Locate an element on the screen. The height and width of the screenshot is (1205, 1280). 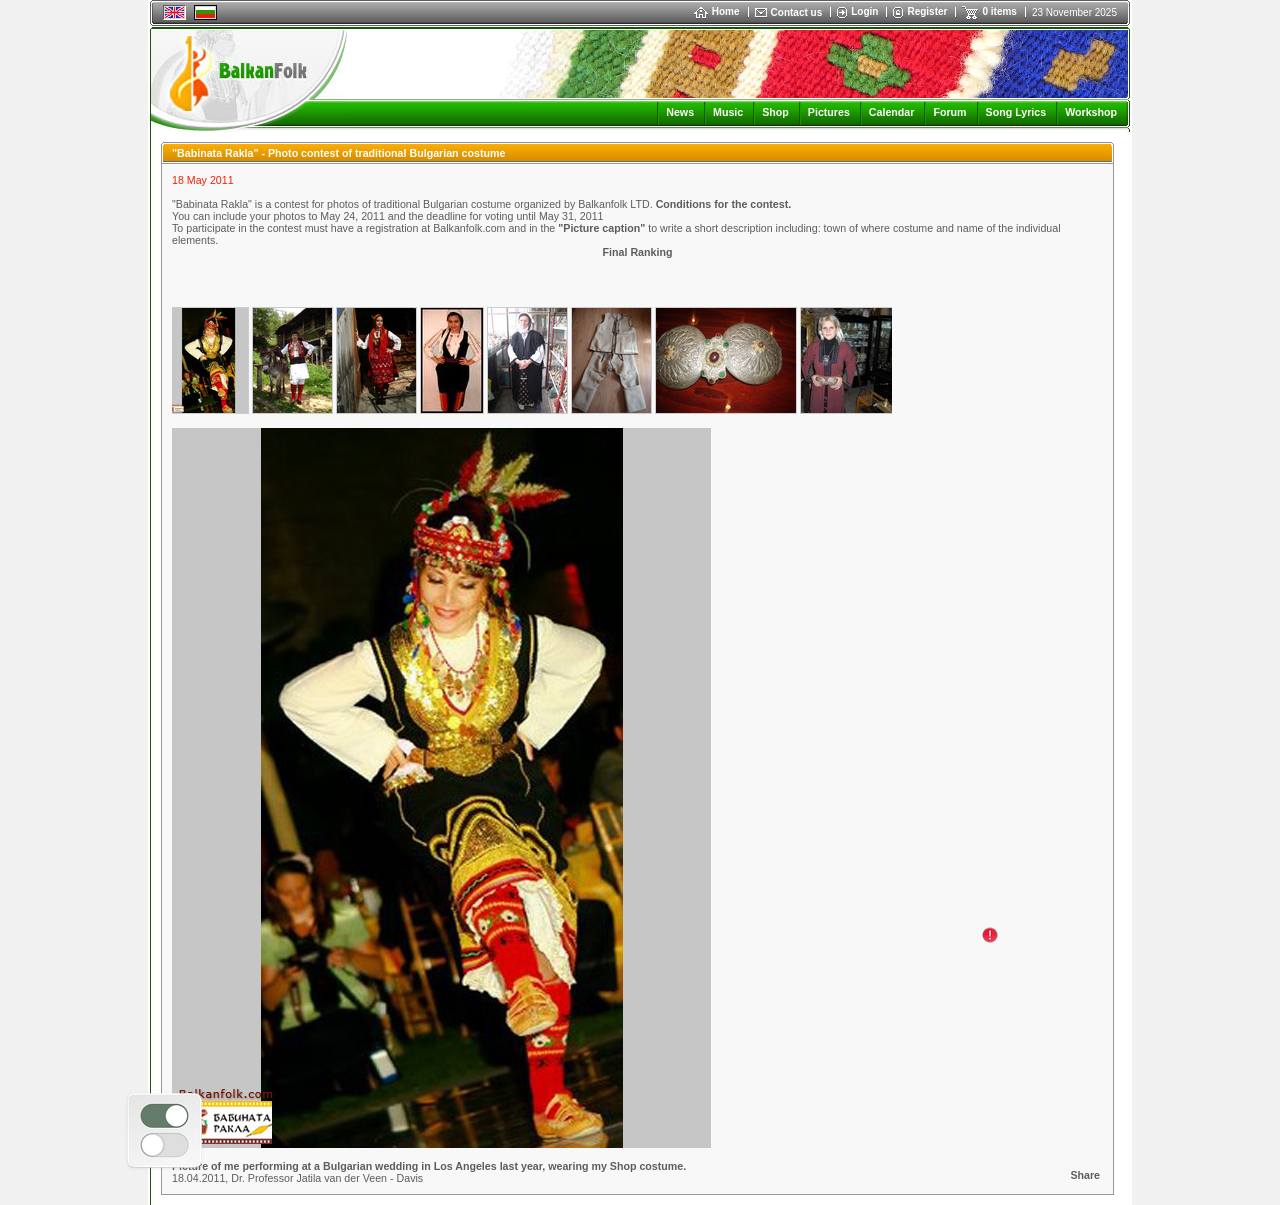
indicates a warning or important alert is located at coordinates (990, 935).